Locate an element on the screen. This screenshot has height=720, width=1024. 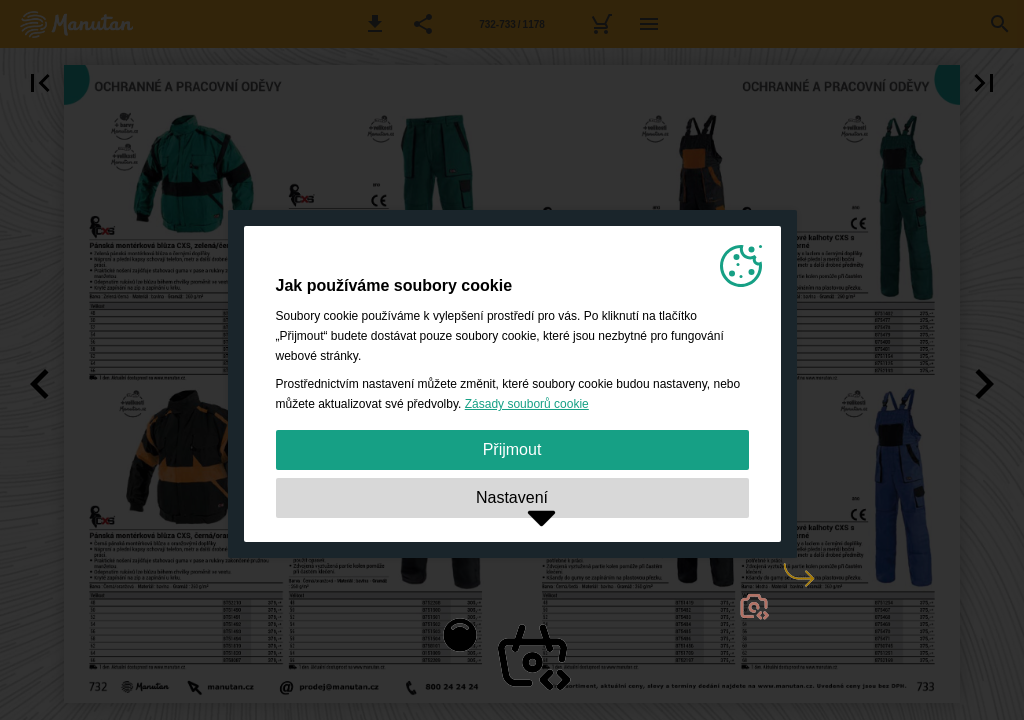
apply inner shadow effect to top edge is located at coordinates (460, 635).